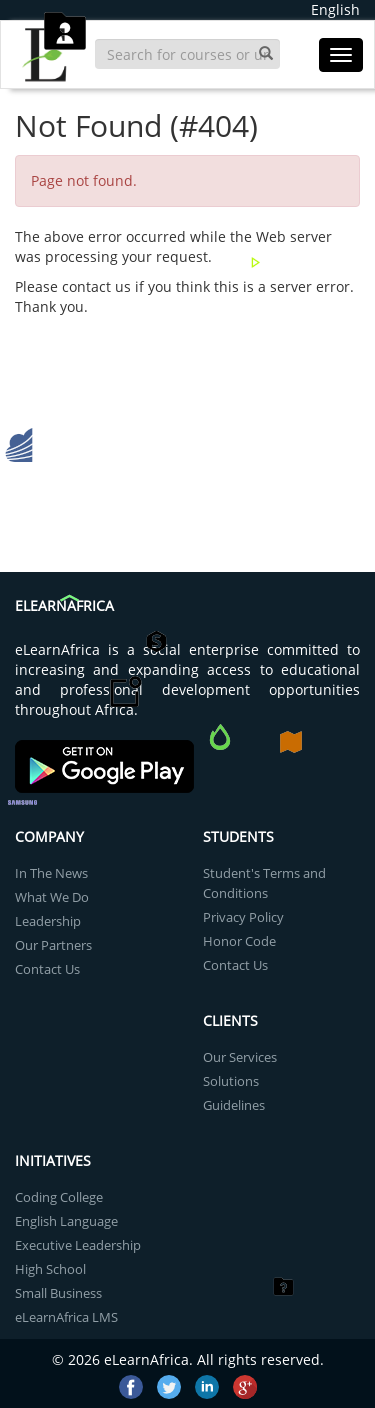 The height and width of the screenshot is (1408, 375). What do you see at coordinates (156, 641) in the screenshot?
I see `visit the SPOJ competitive programming platform` at bounding box center [156, 641].